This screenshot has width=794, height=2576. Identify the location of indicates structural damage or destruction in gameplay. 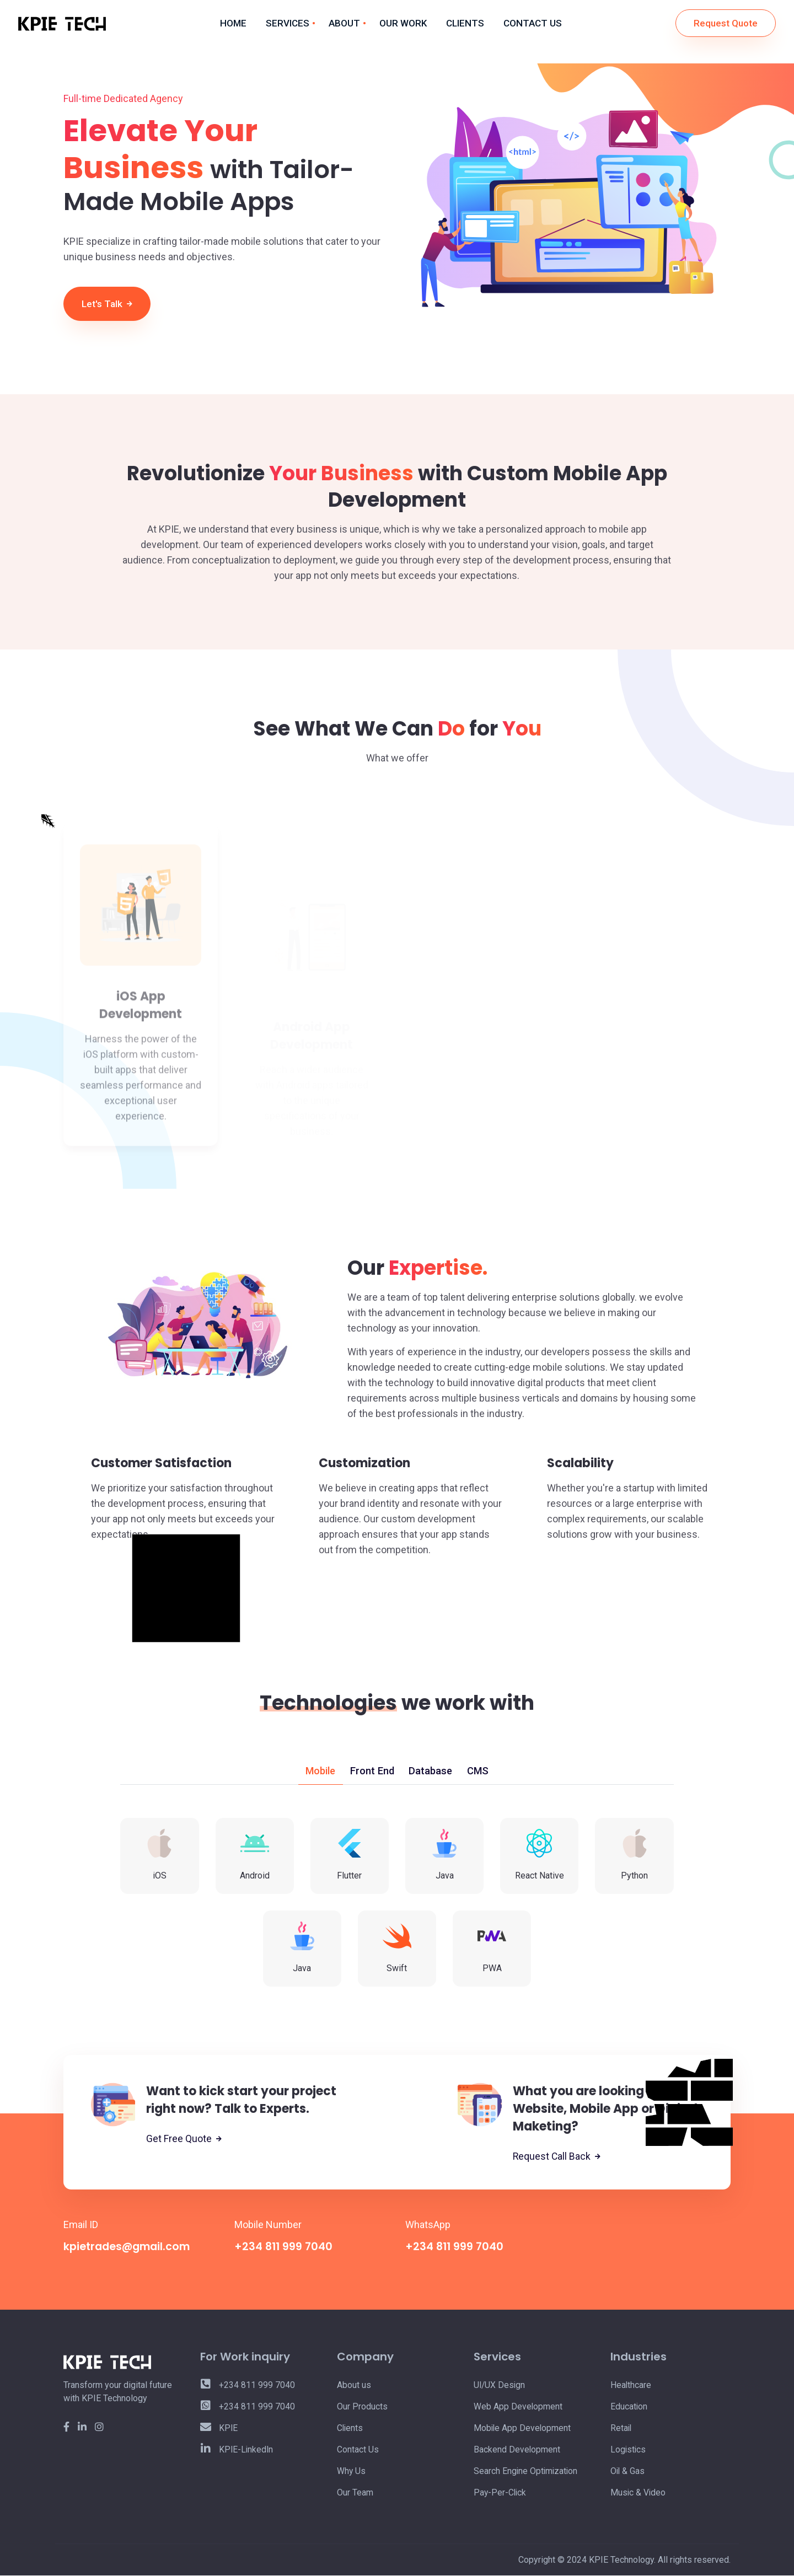
(689, 2102).